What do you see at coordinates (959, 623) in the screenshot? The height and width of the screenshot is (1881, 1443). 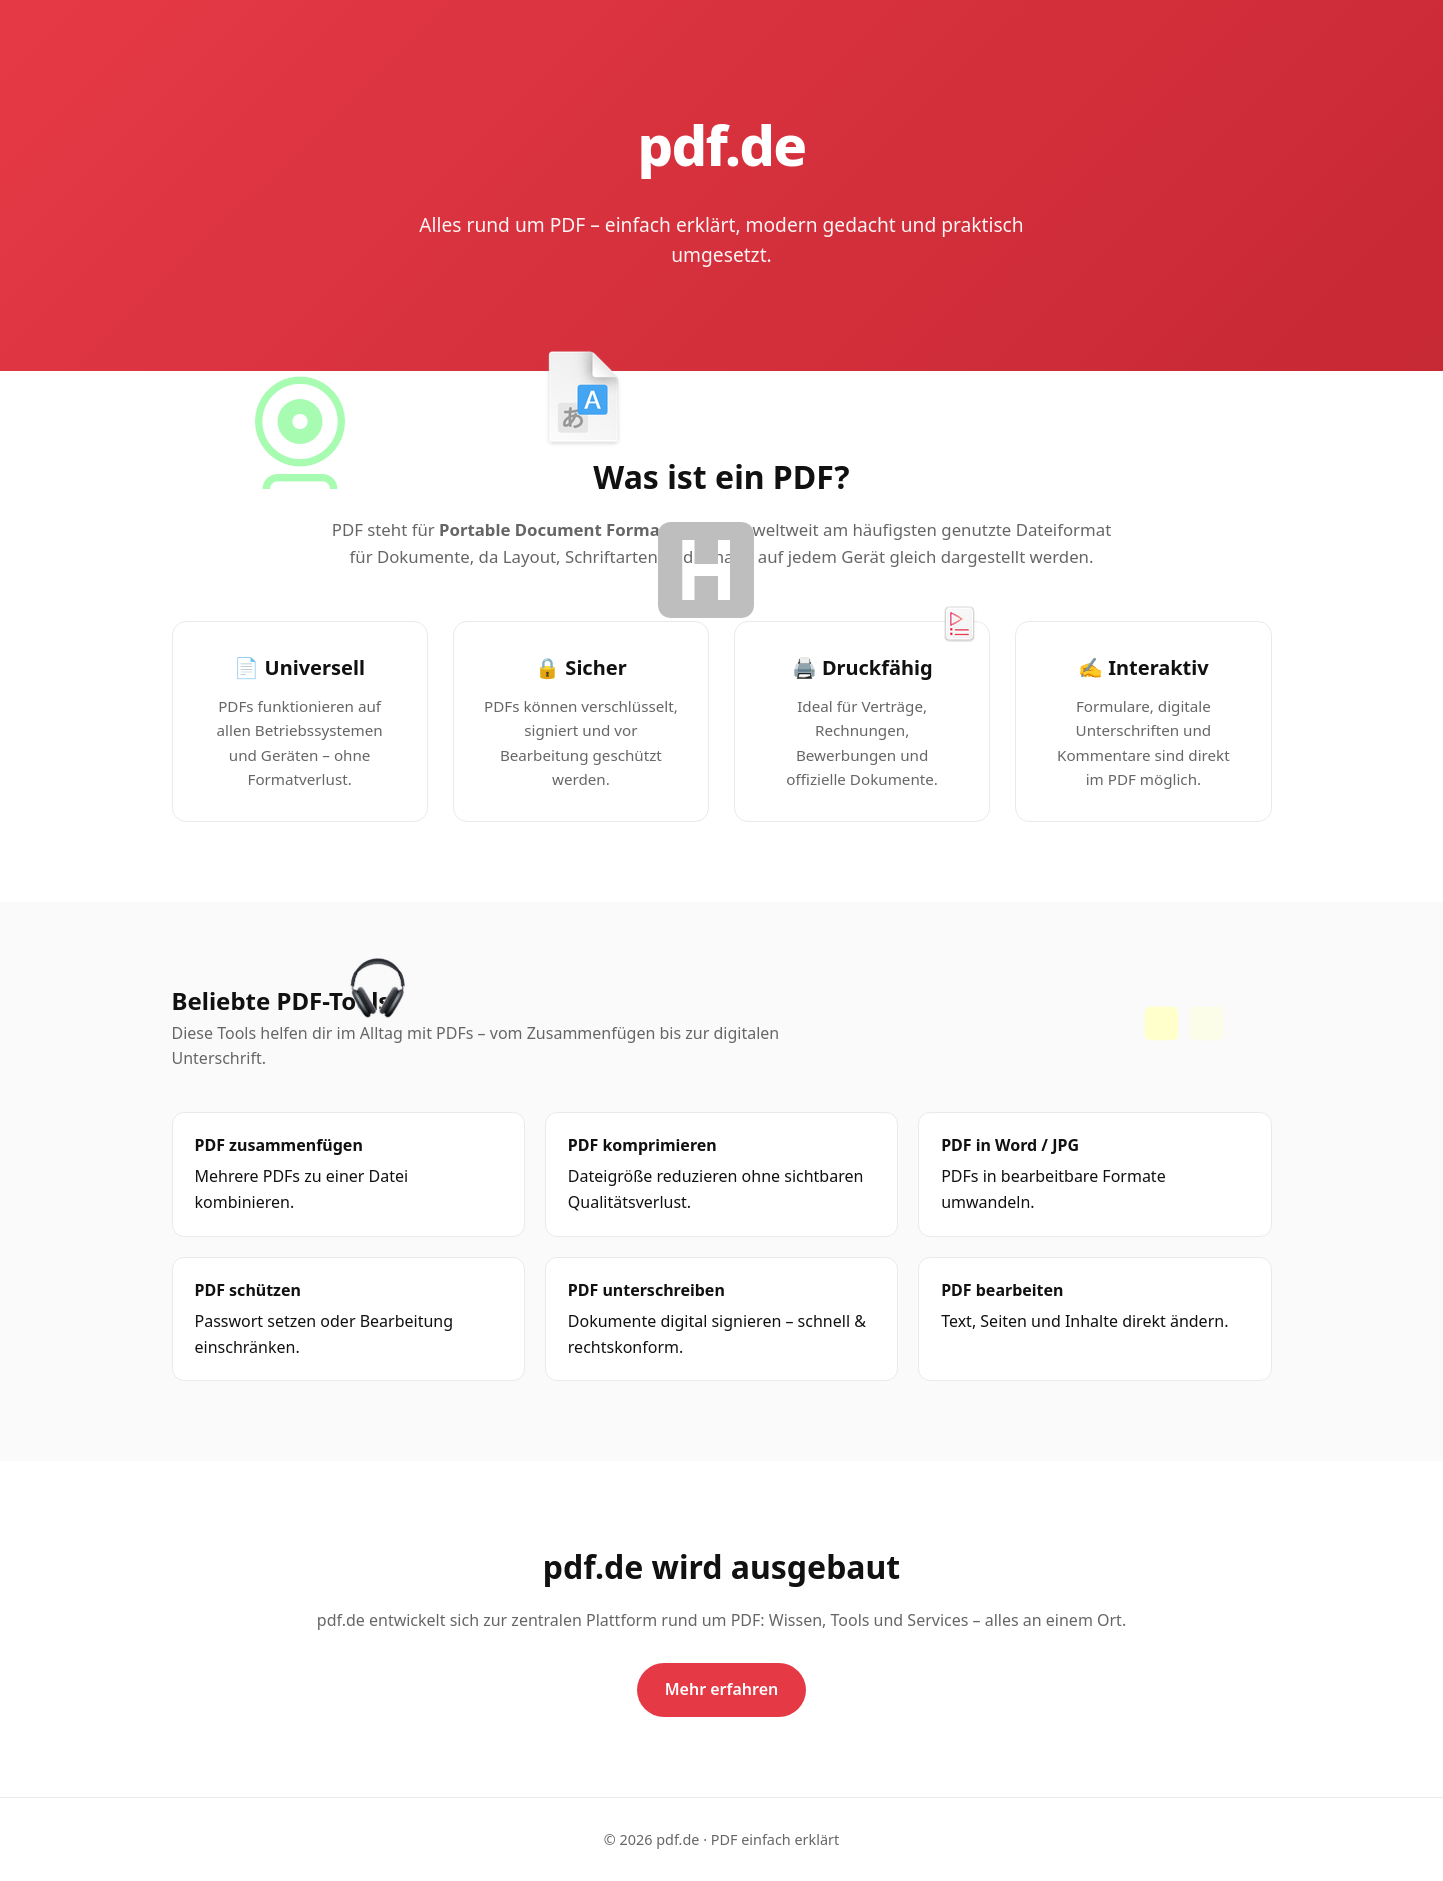 I see `audio playlist file` at bounding box center [959, 623].